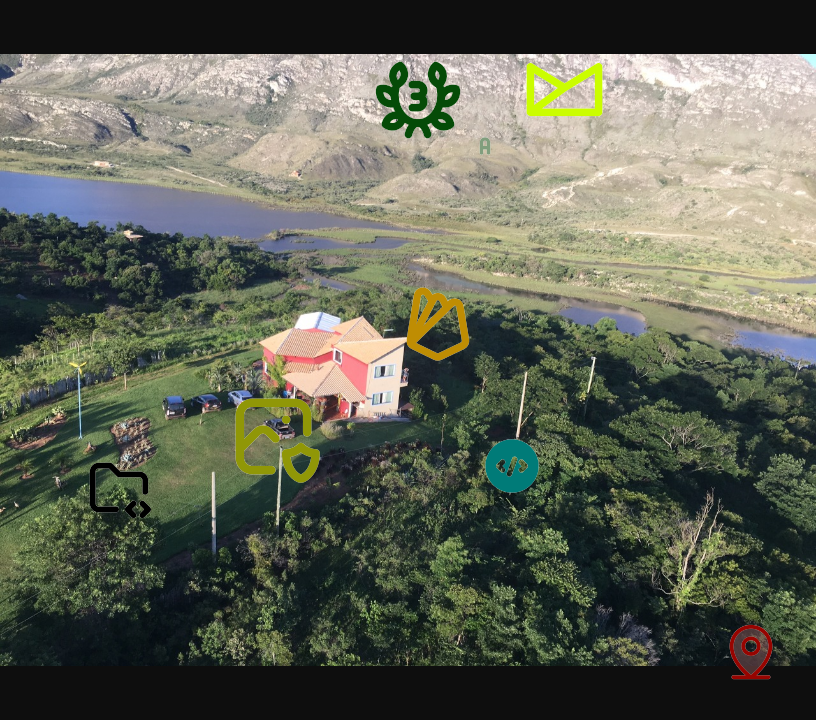 The image size is (816, 720). Describe the element at coordinates (273, 436) in the screenshot. I see `protected photo or image` at that location.